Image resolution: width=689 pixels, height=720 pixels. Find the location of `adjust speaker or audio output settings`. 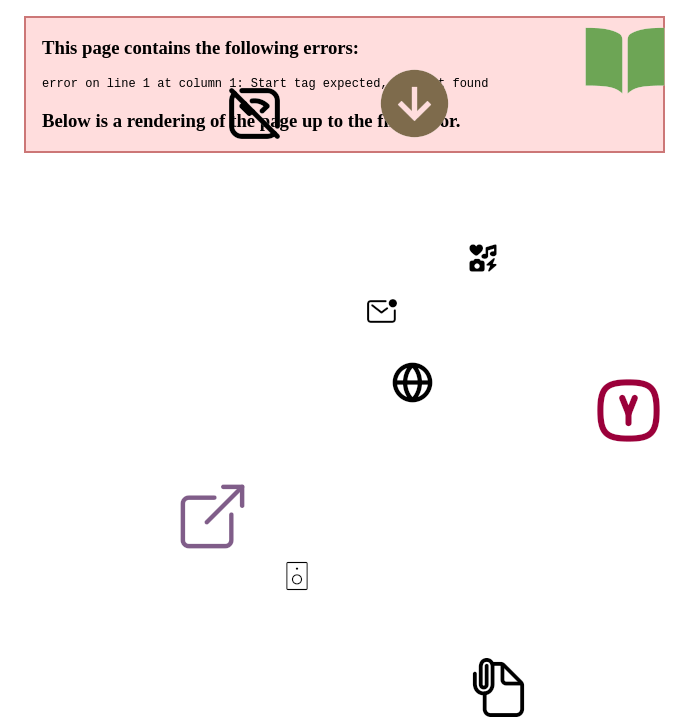

adjust speaker or audio output settings is located at coordinates (297, 576).